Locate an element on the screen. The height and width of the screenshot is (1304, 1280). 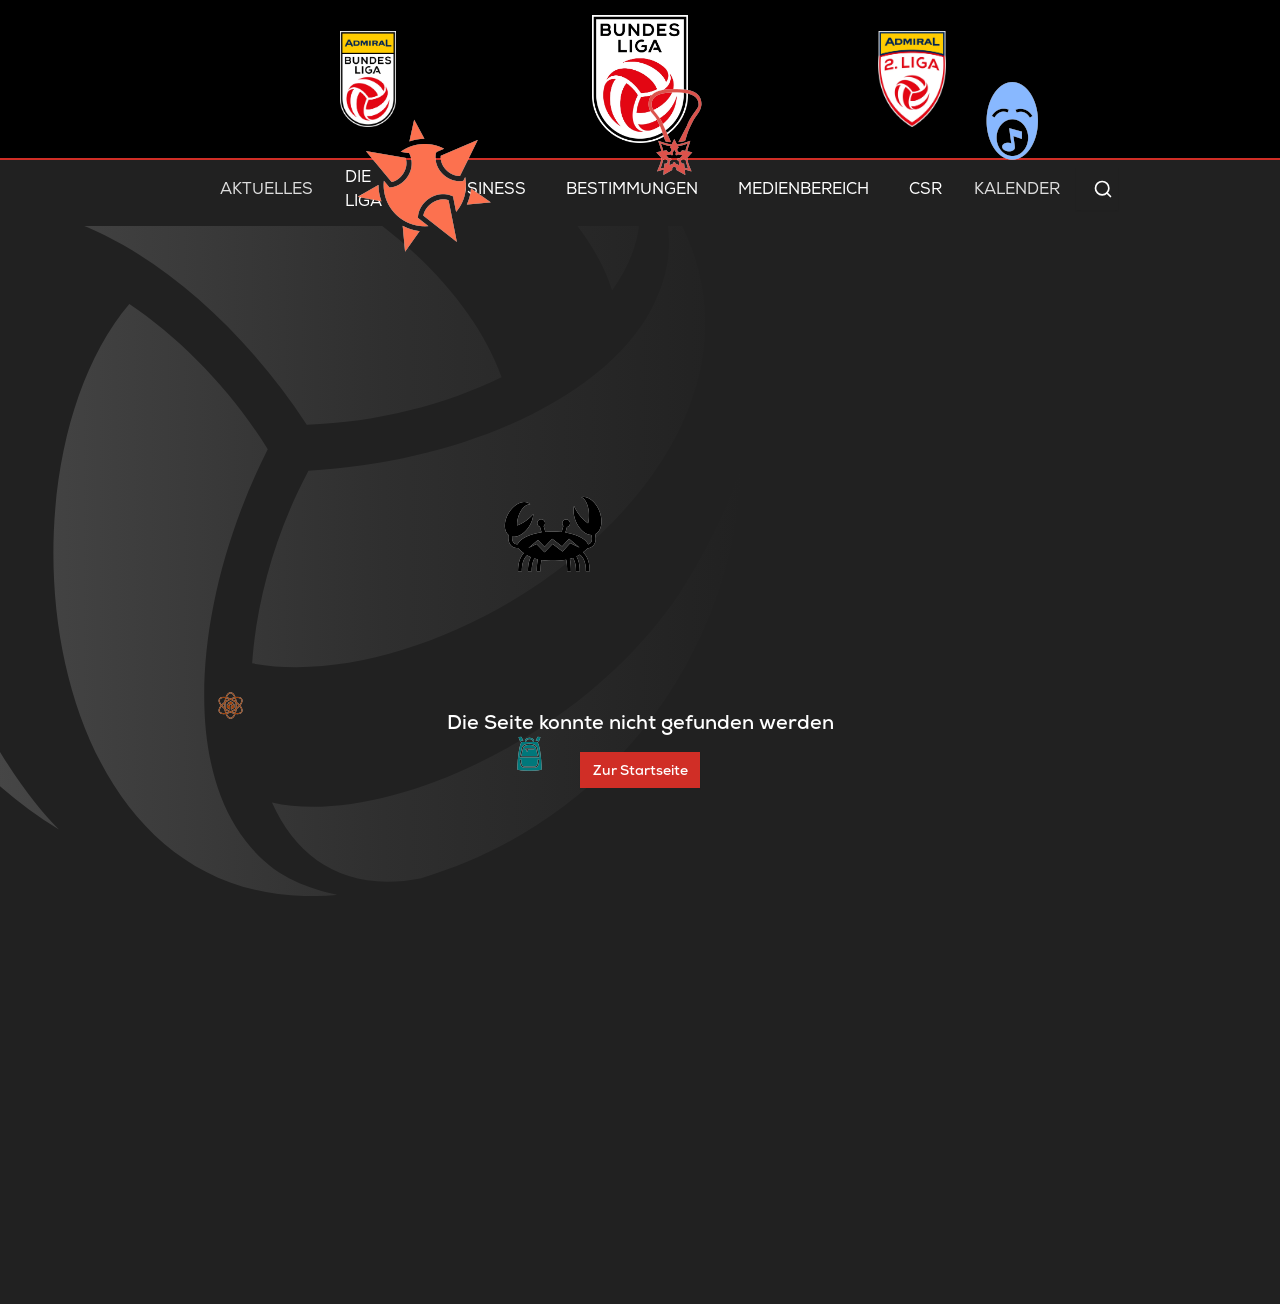
access karaoke or singing features is located at coordinates (1013, 121).